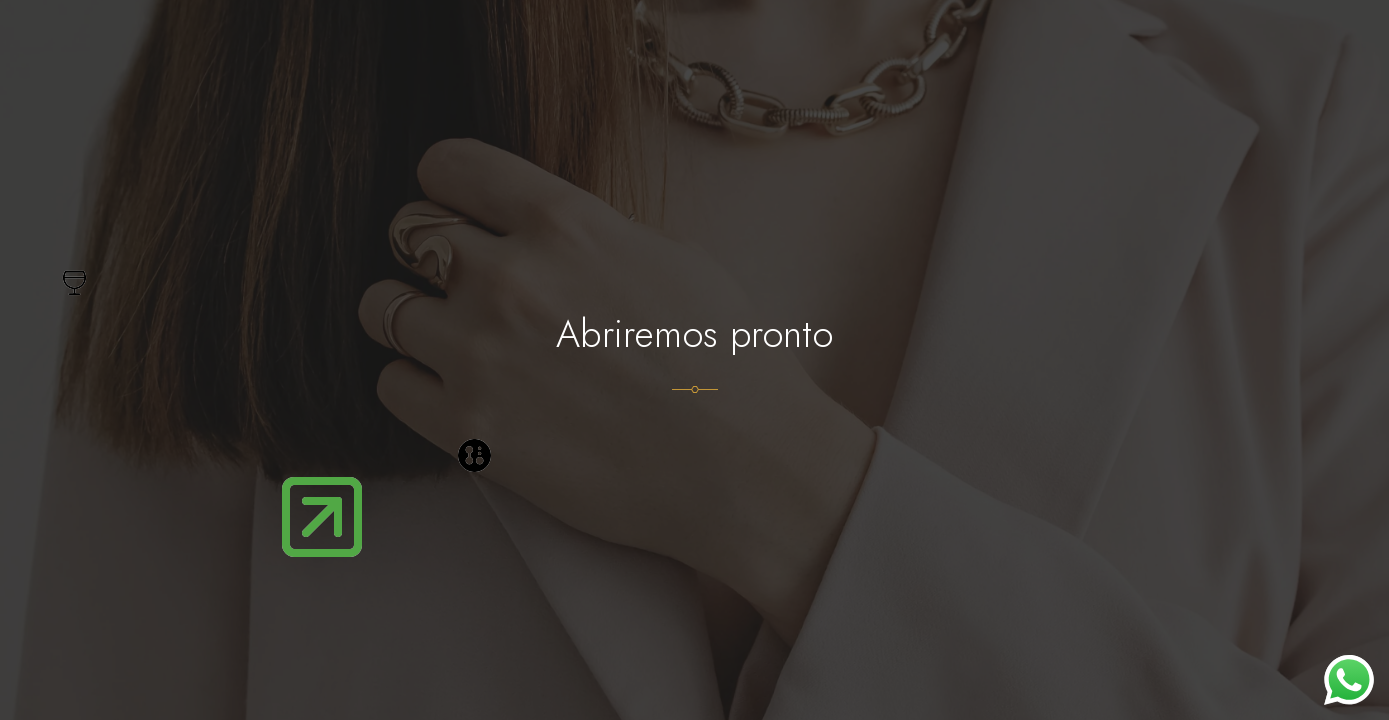 The image size is (1389, 720). Describe the element at coordinates (474, 455) in the screenshot. I see `indicates a draft pull request in your activity feed` at that location.